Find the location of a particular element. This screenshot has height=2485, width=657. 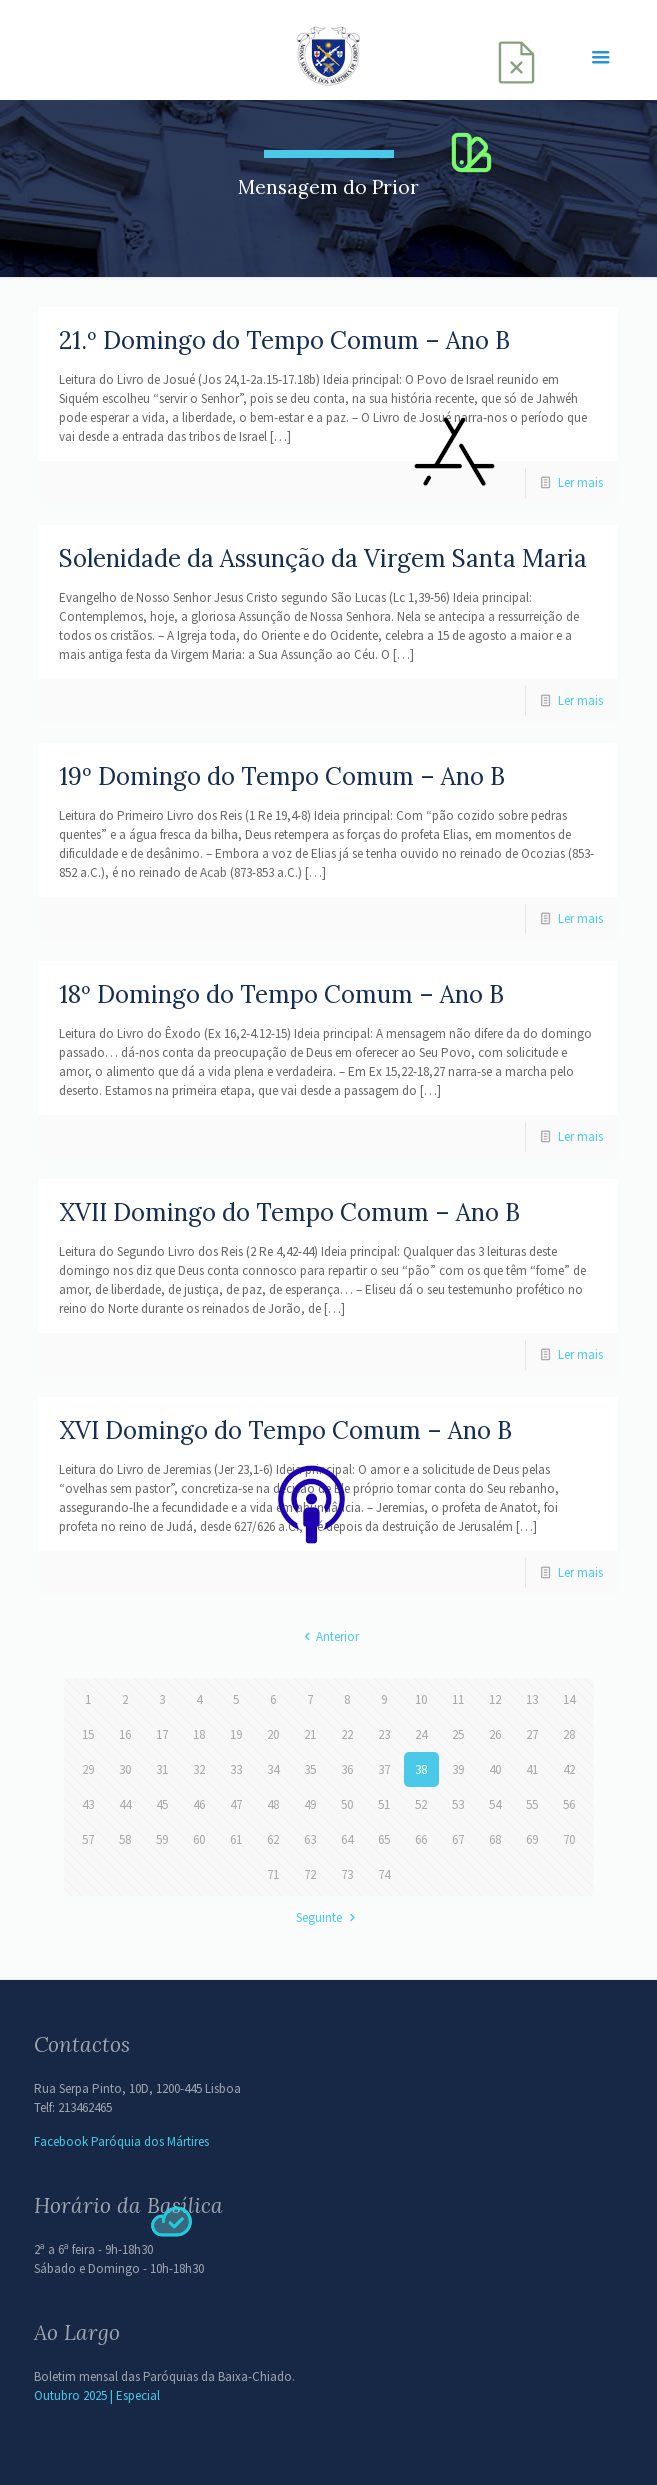

start a live broadcast or stream is located at coordinates (311, 1504).